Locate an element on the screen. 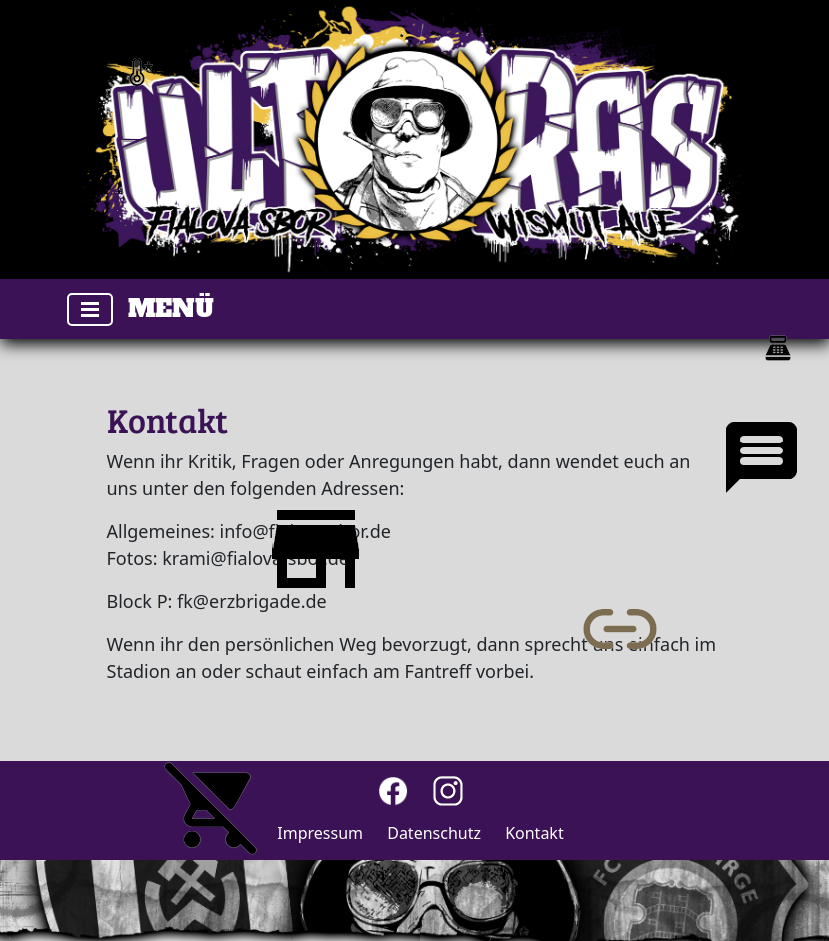 The height and width of the screenshot is (941, 829). open messaging or chat is located at coordinates (761, 457).